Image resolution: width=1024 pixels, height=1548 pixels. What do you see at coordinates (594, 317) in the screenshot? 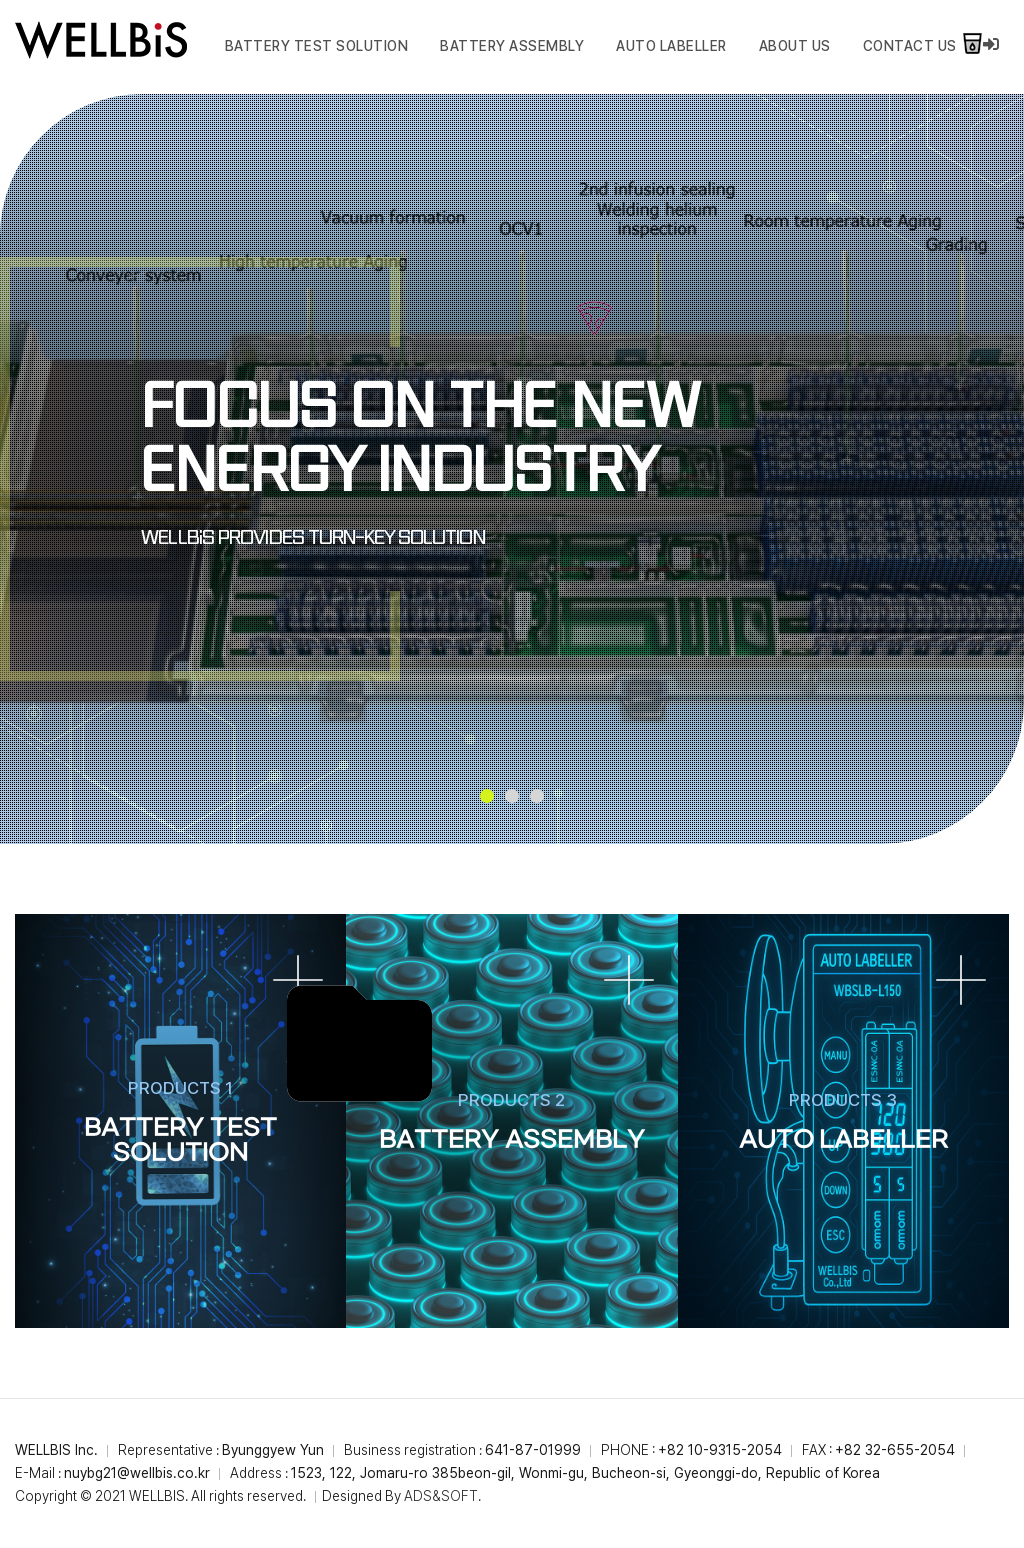
I see `browse food delivery options` at bounding box center [594, 317].